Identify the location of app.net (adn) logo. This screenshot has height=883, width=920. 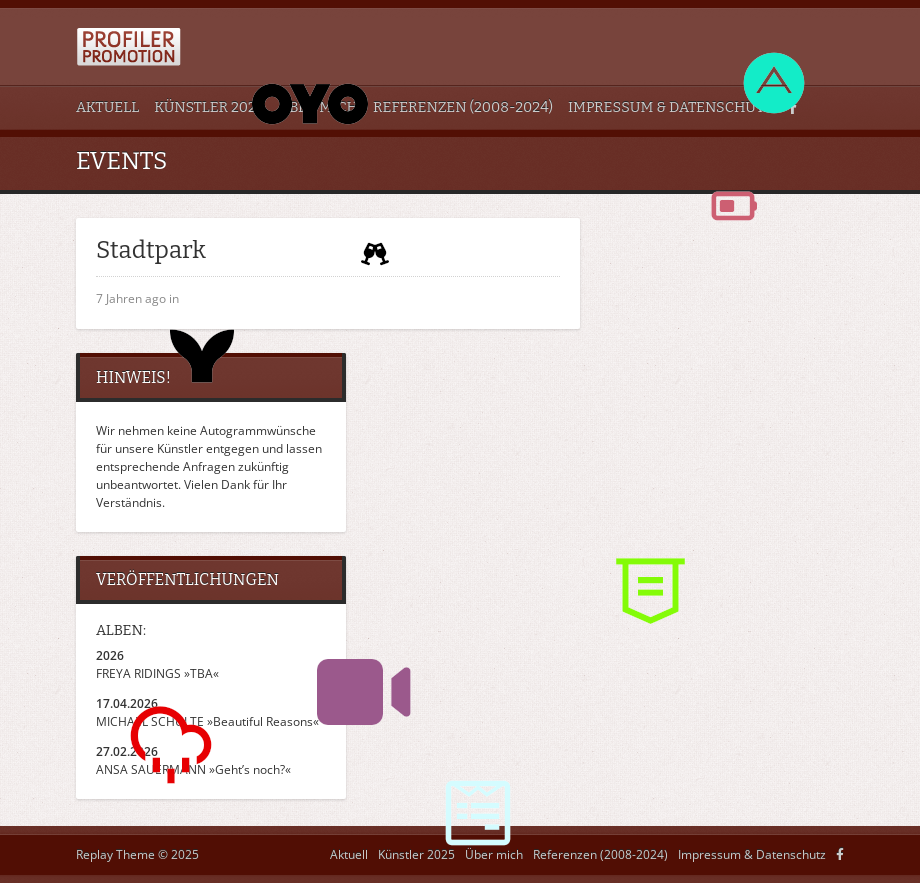
(774, 83).